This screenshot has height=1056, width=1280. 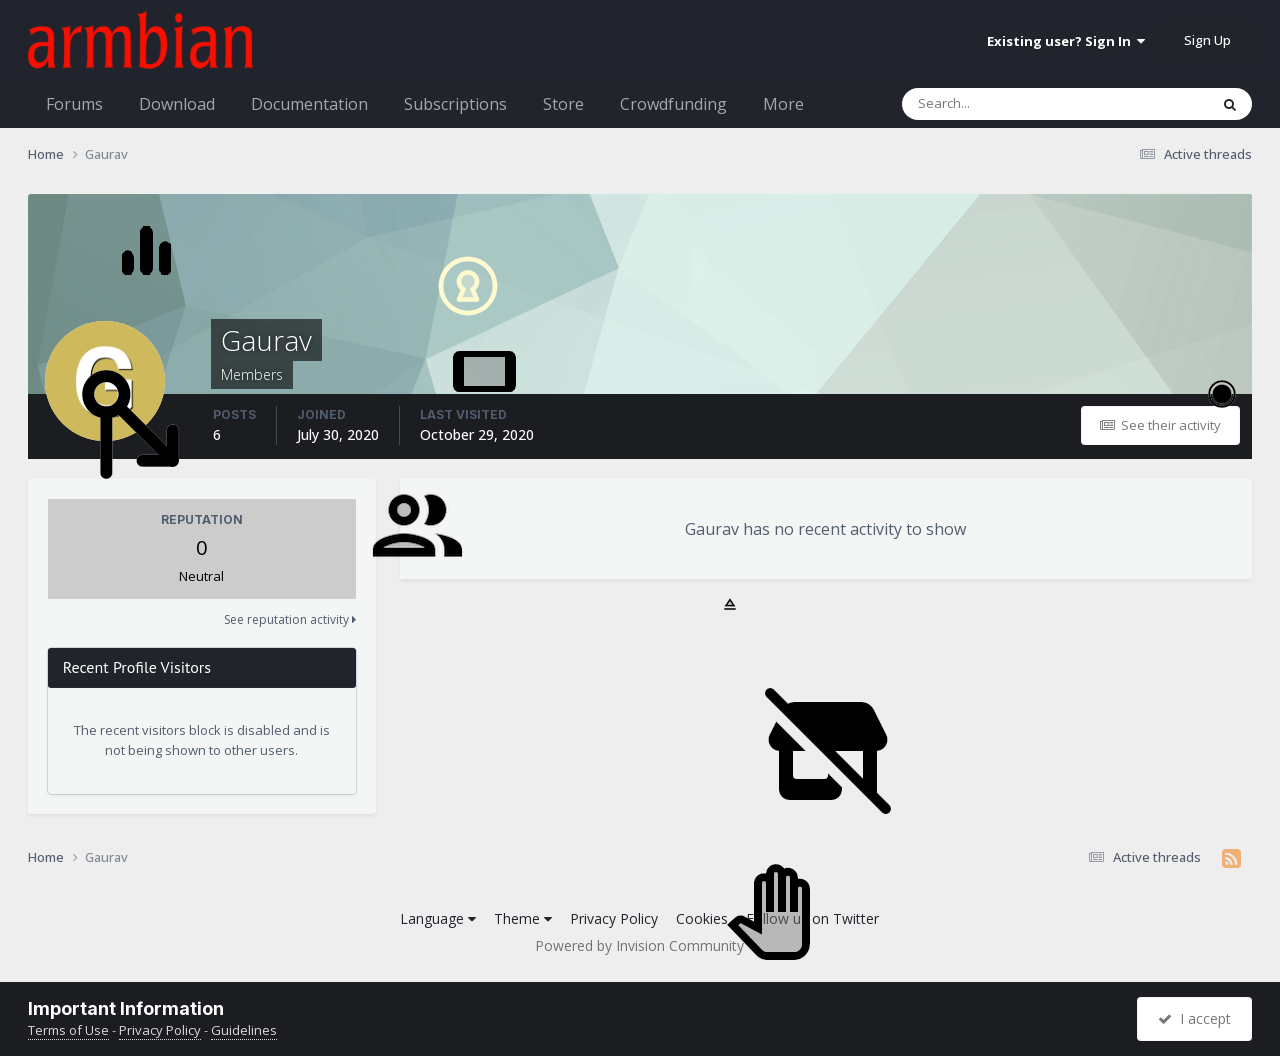 I want to click on take the first right exit at the roundabout, so click(x=130, y=424).